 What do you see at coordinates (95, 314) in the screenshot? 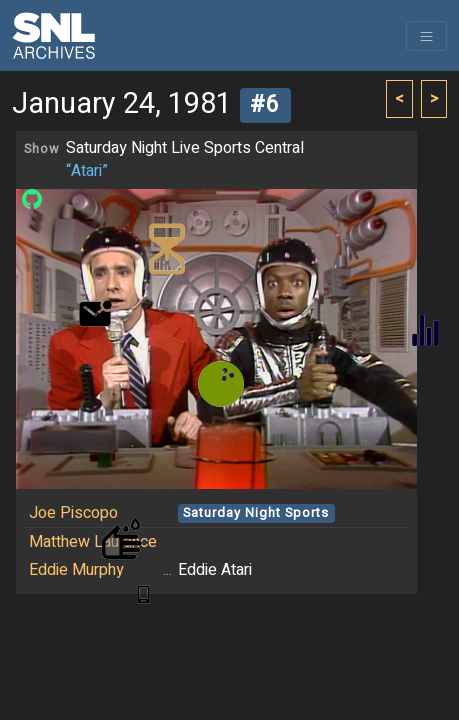
I see `indicates new unread email` at bounding box center [95, 314].